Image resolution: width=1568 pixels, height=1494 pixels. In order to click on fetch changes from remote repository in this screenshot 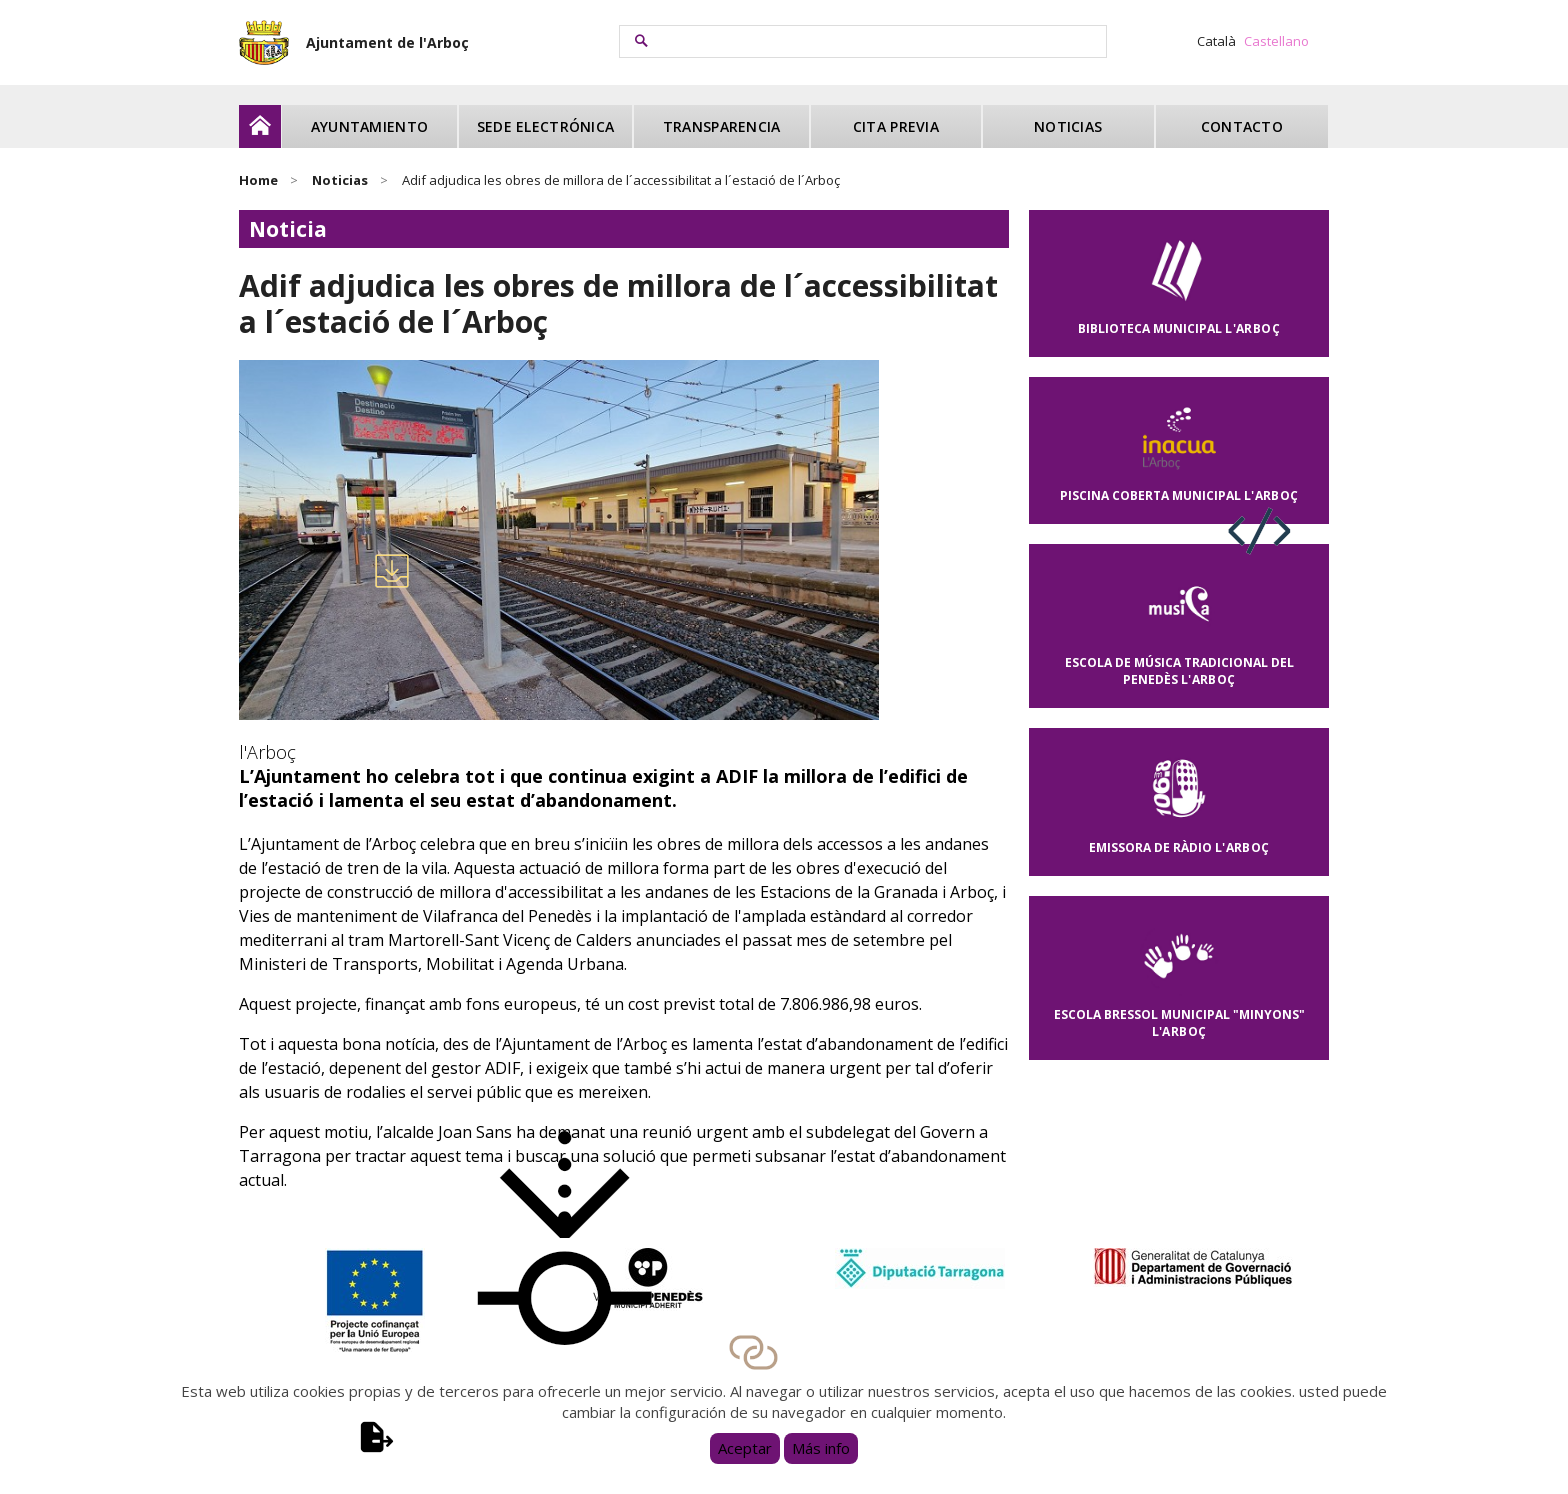, I will do `click(558, 1238)`.